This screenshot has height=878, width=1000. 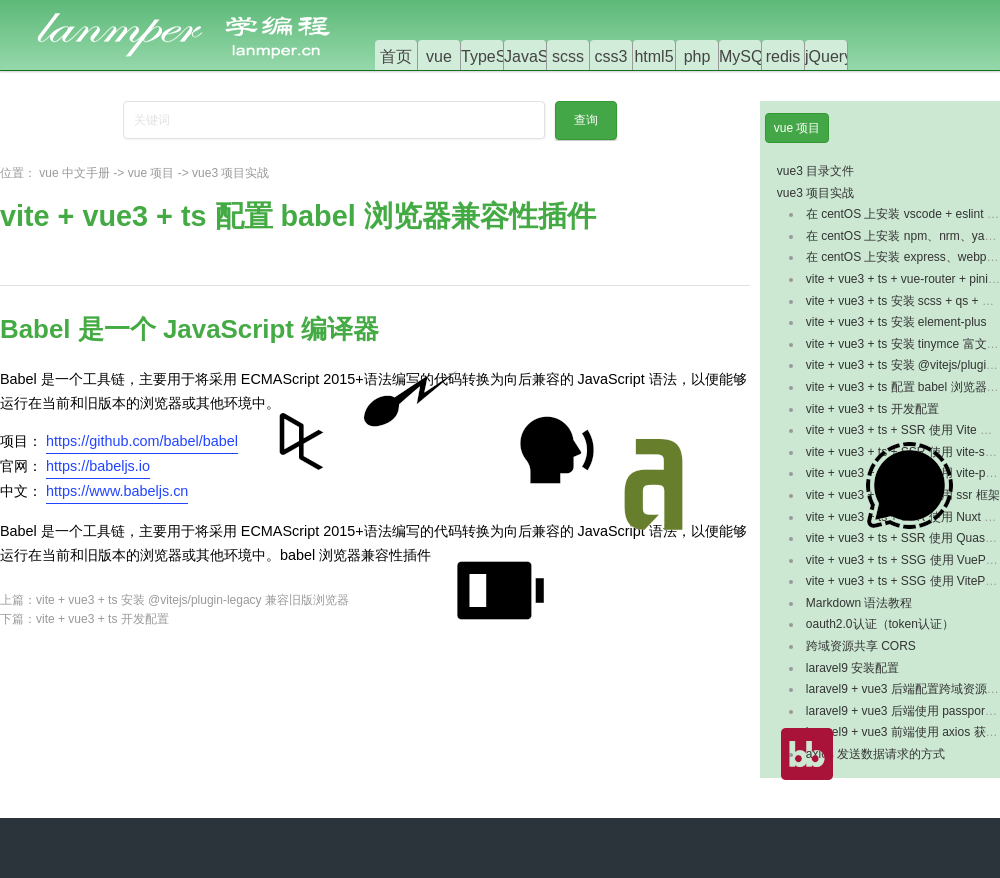 What do you see at coordinates (301, 441) in the screenshot?
I see `open the DataCamp app` at bounding box center [301, 441].